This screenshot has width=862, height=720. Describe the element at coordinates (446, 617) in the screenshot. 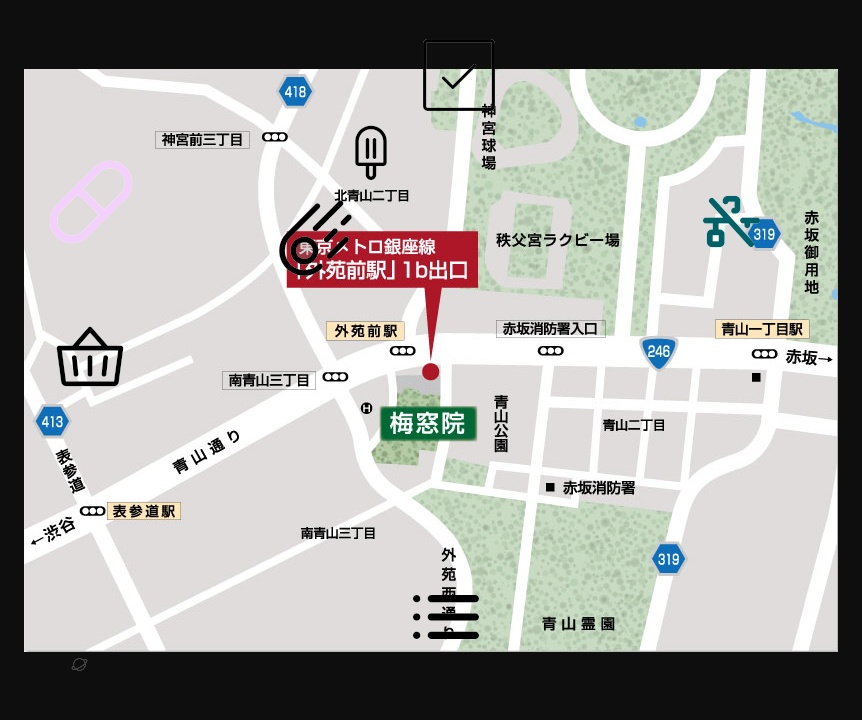

I see `view items in a list format` at that location.